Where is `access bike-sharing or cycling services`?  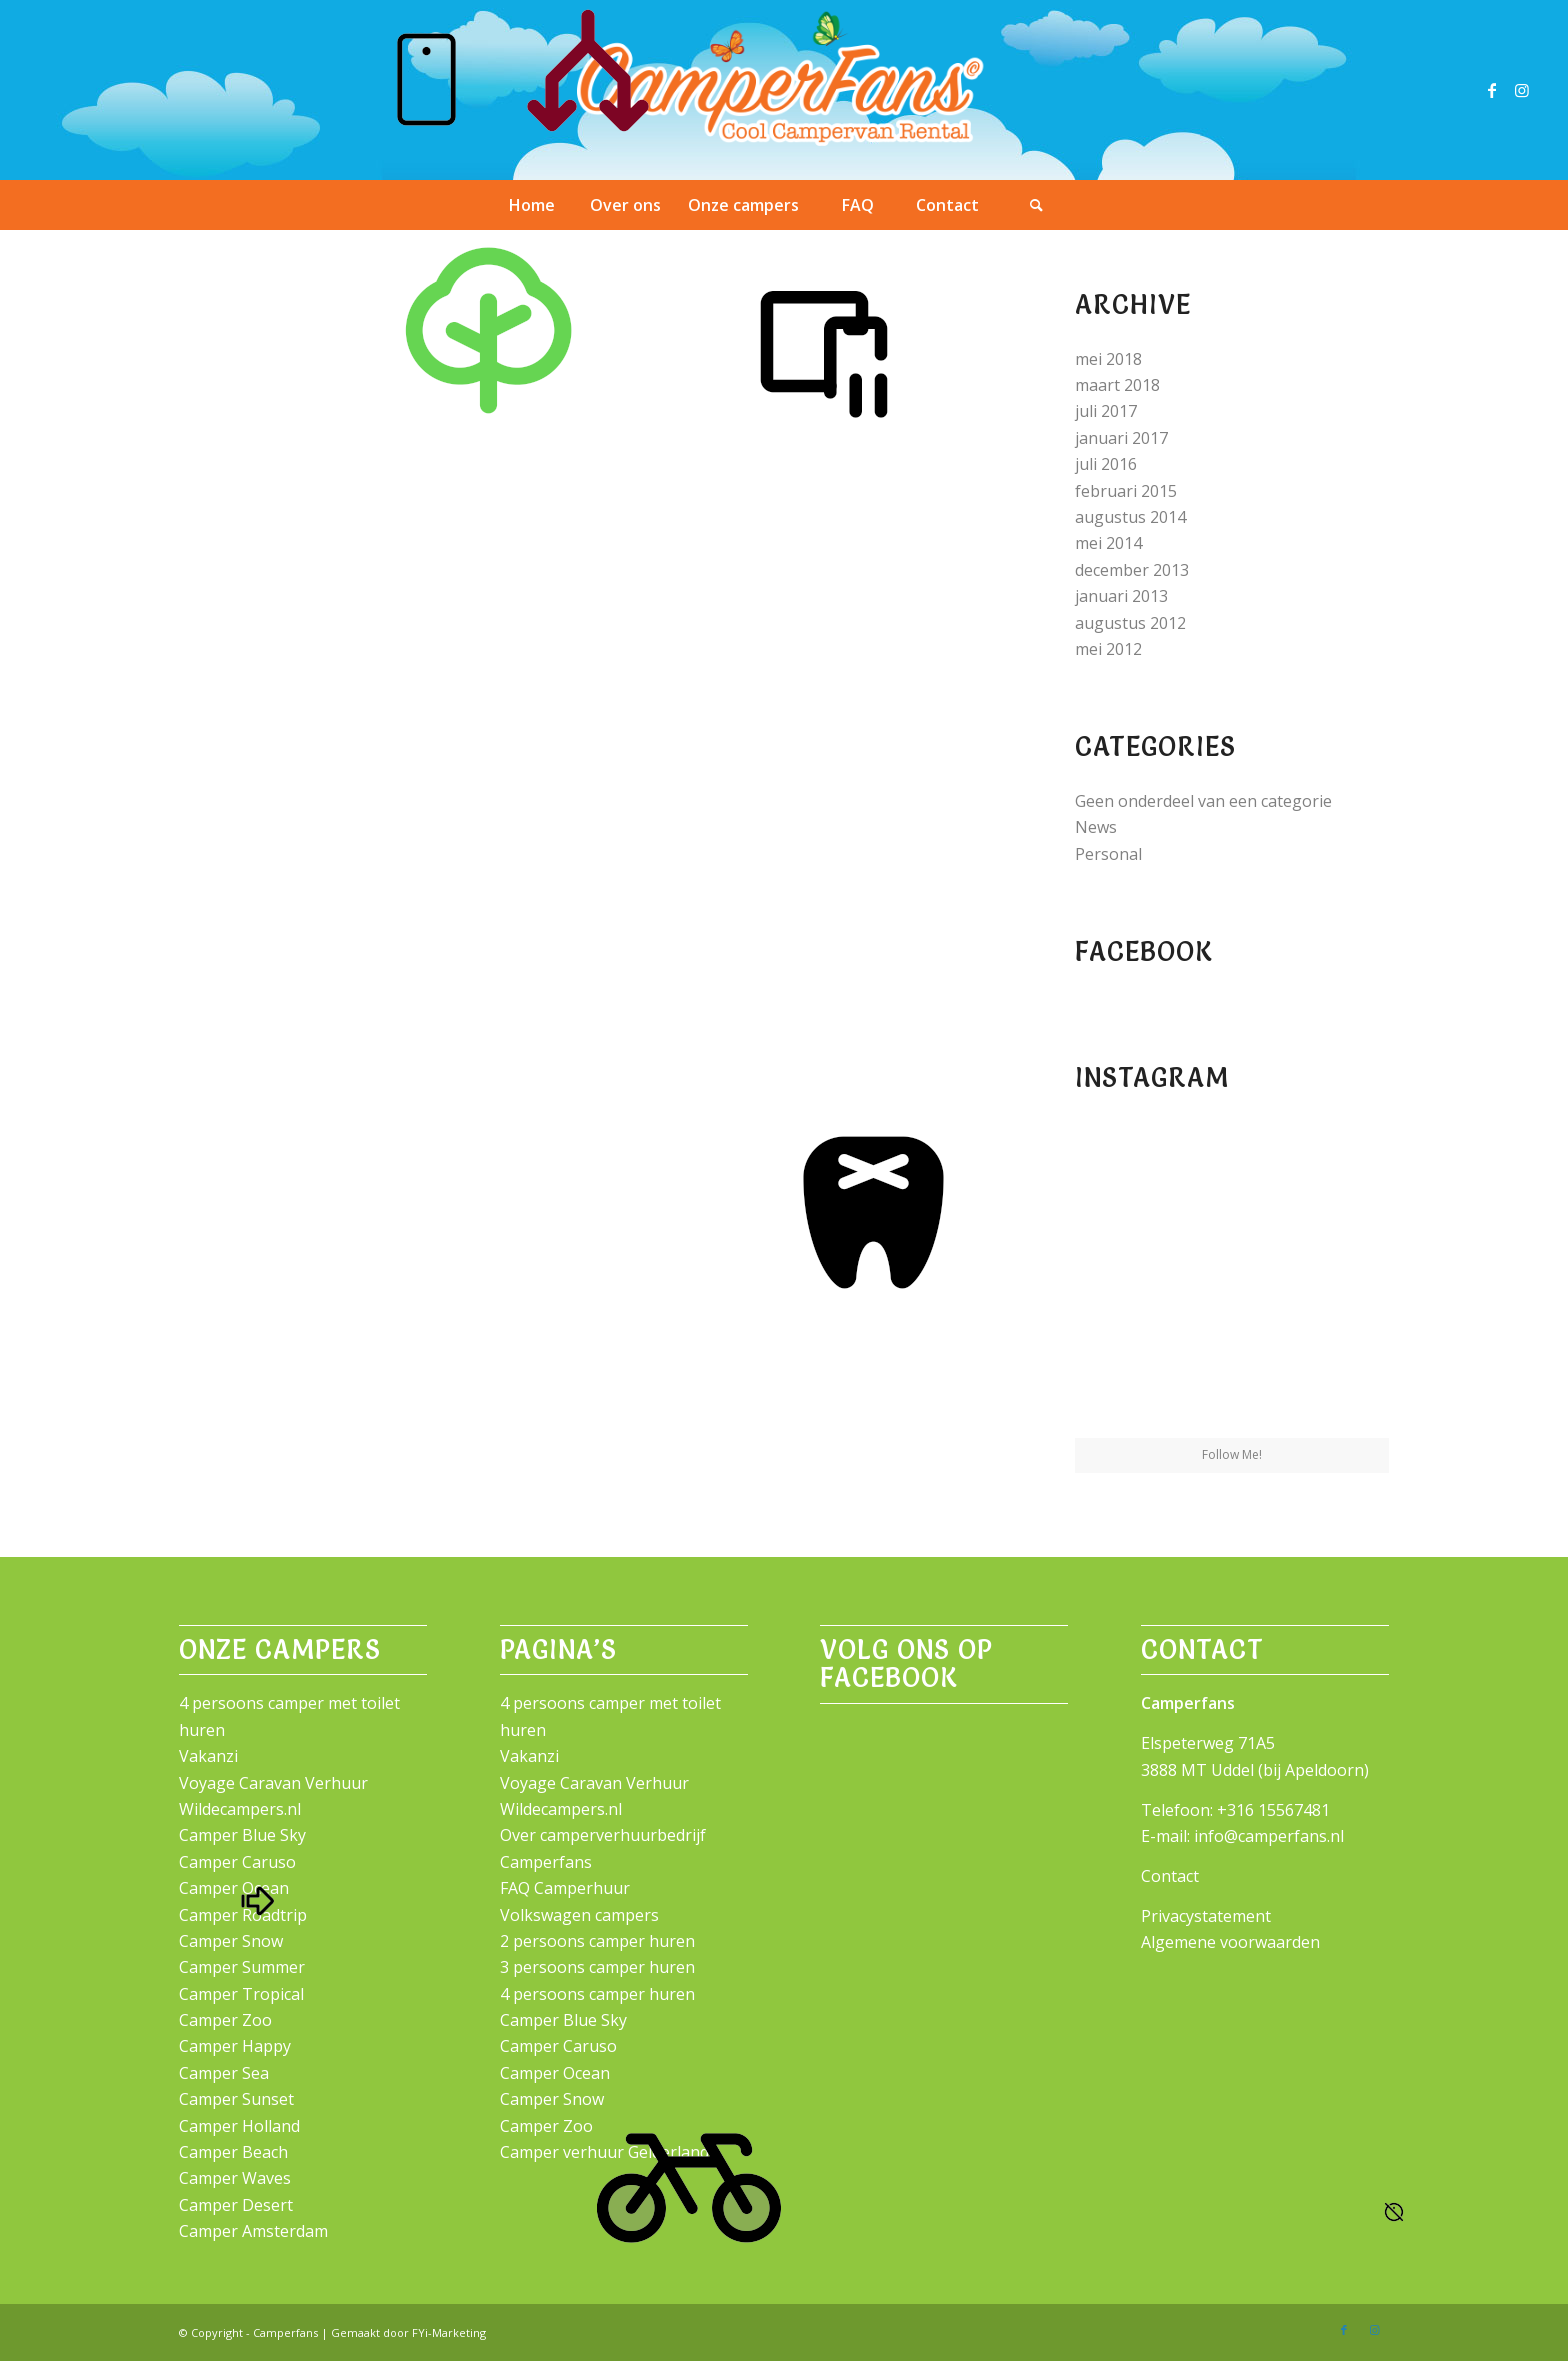
access bike-sharing or cycling services is located at coordinates (689, 2185).